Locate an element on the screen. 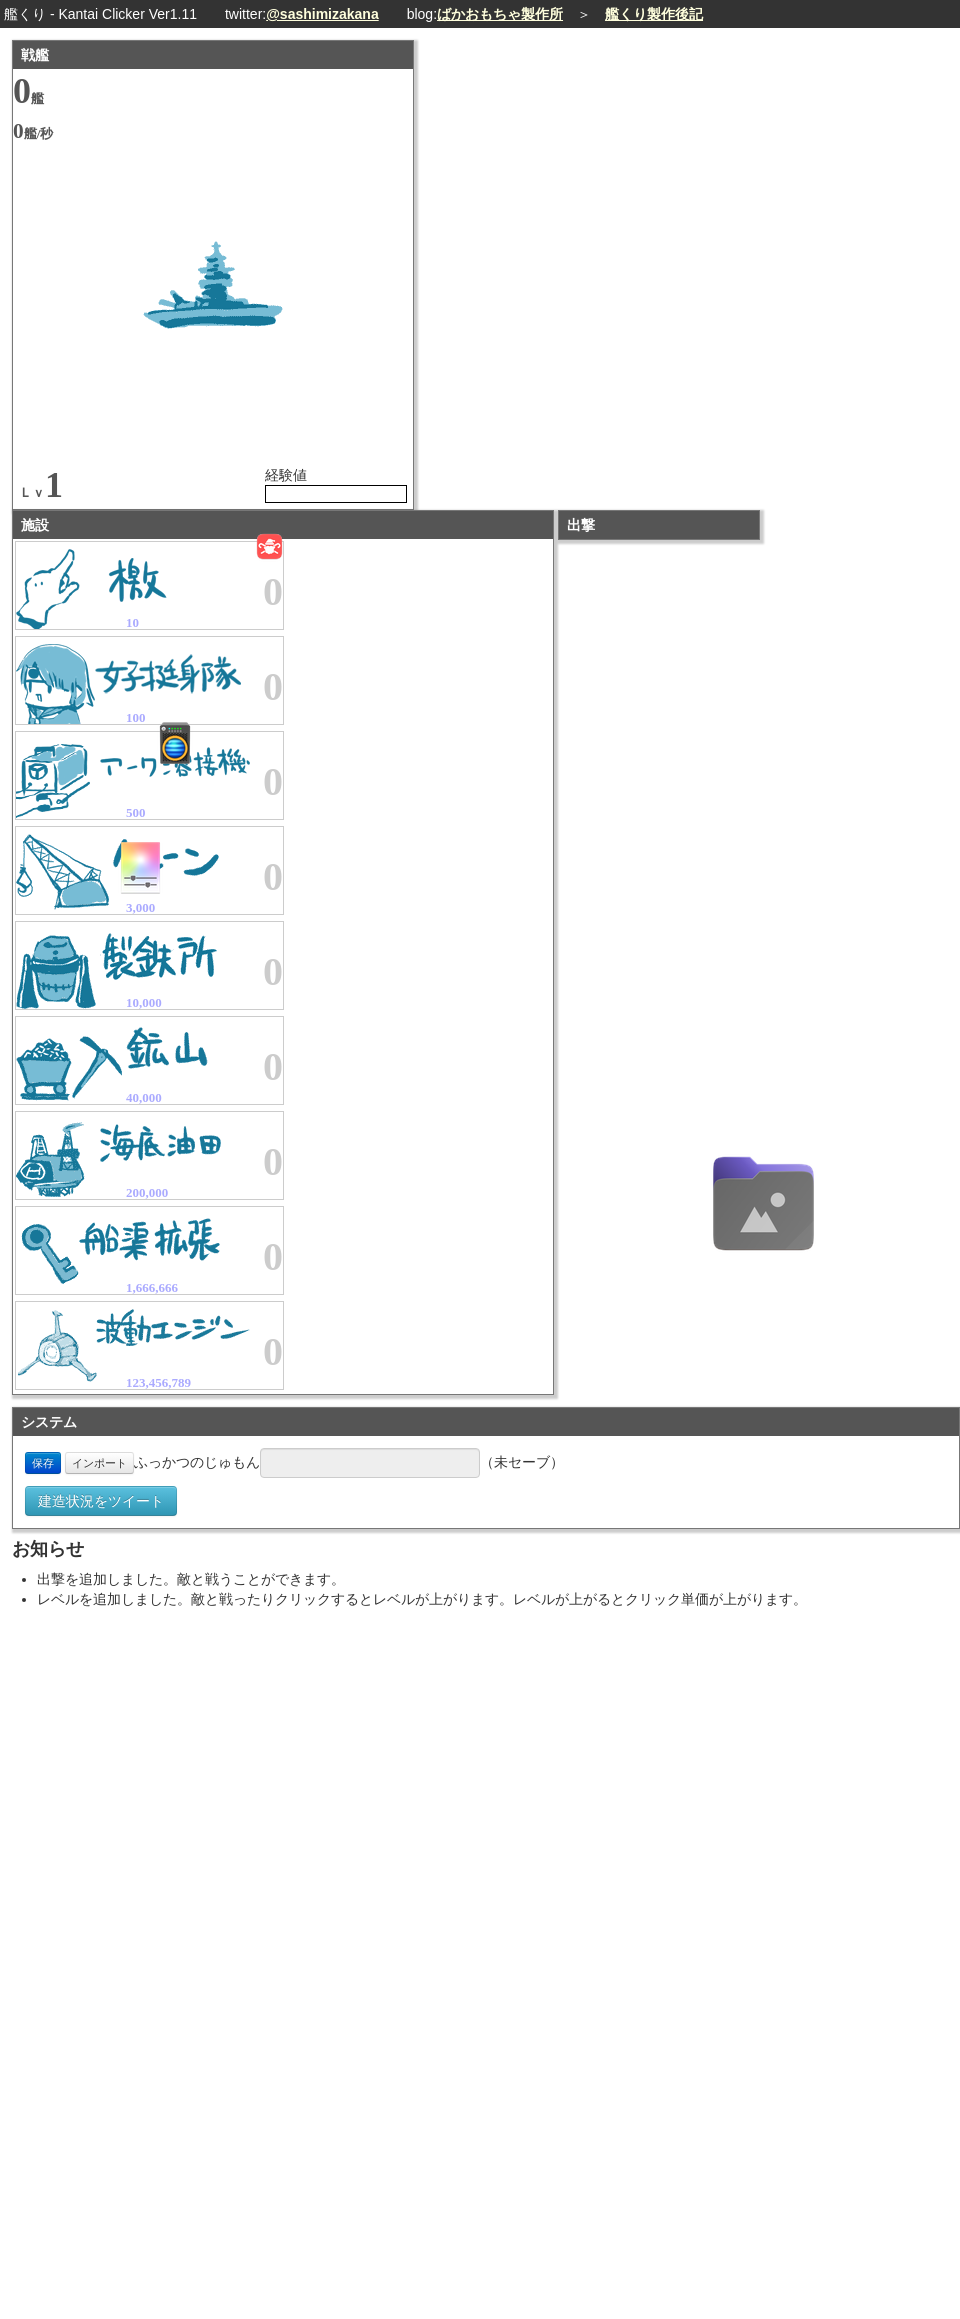 Image resolution: width=960 pixels, height=2319 pixels. adjust color preset or gradient settings is located at coordinates (140, 867).